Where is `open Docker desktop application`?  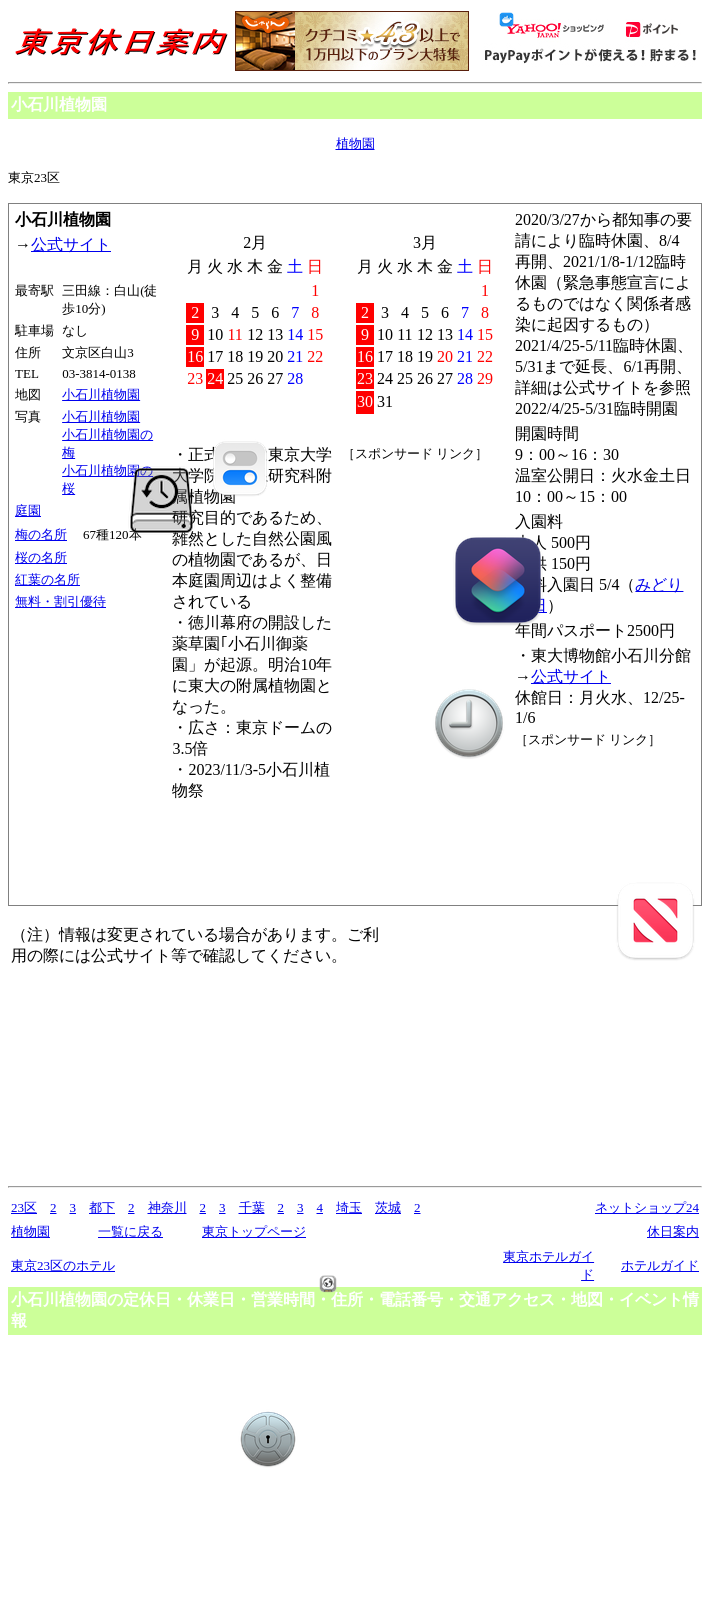 open Docker desktop application is located at coordinates (506, 19).